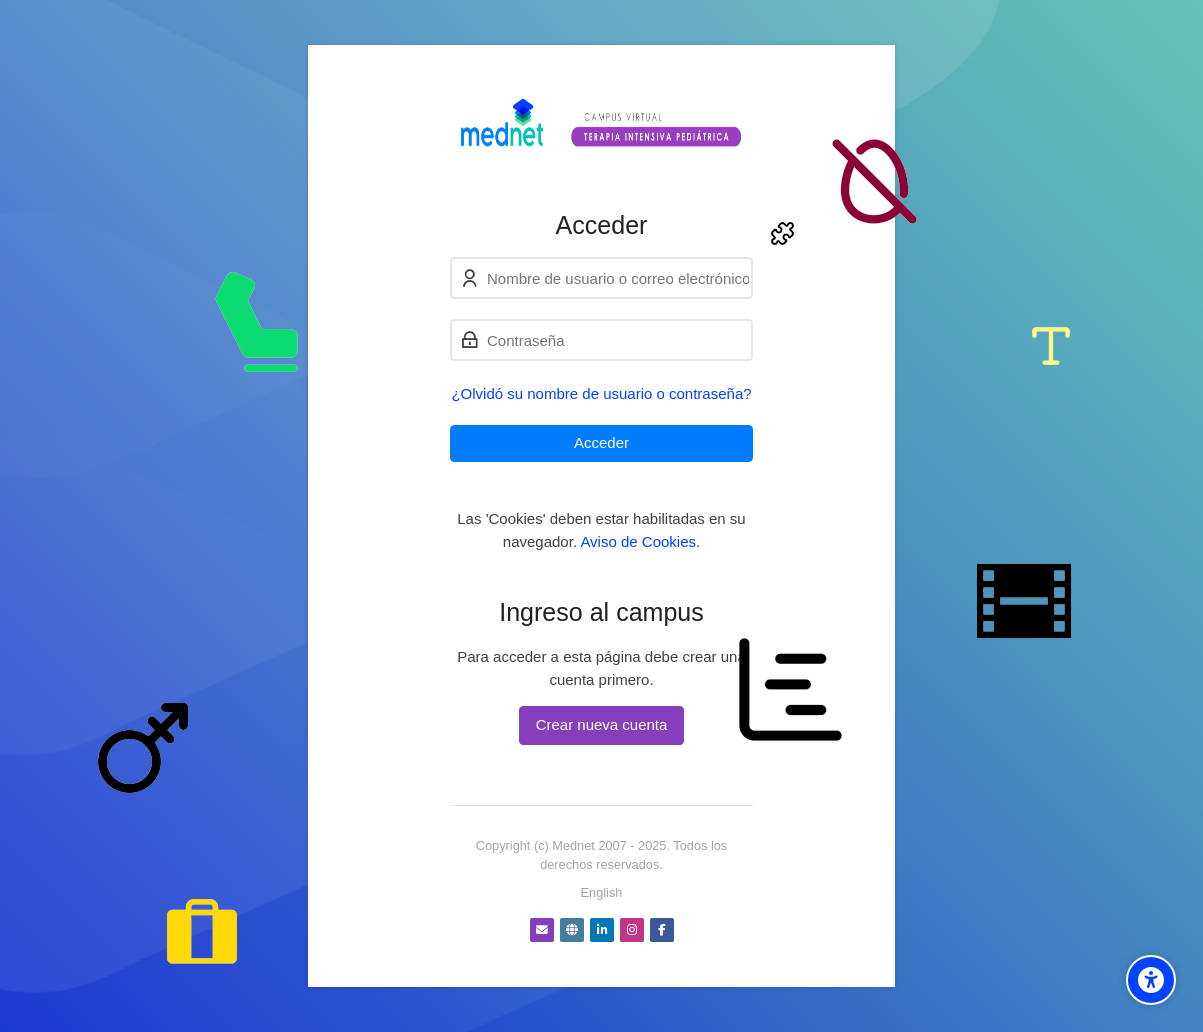 The width and height of the screenshot is (1203, 1032). Describe the element at coordinates (790, 689) in the screenshot. I see `view project timeline or schedule` at that location.